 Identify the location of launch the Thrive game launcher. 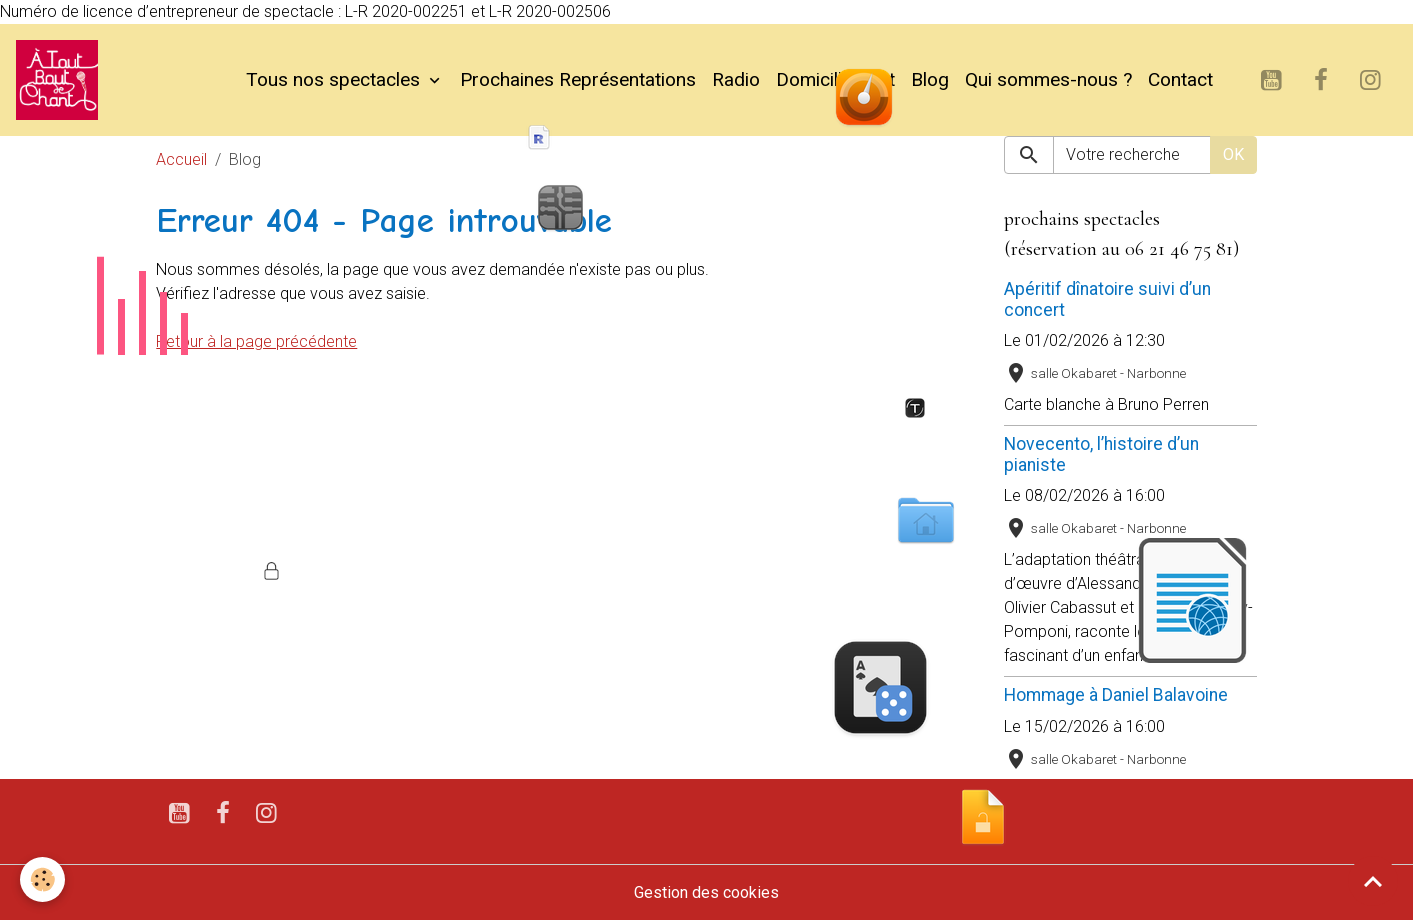
(915, 408).